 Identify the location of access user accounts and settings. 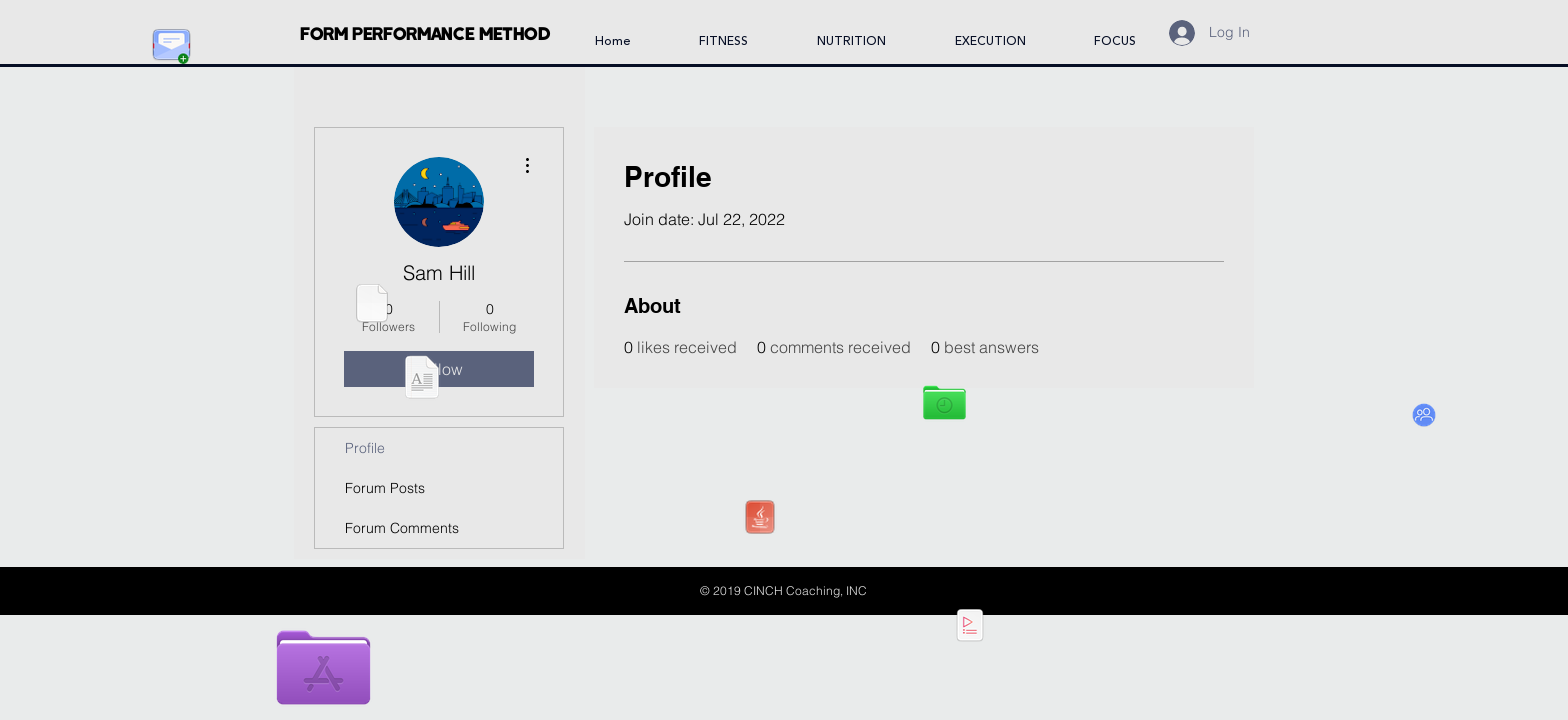
(1424, 415).